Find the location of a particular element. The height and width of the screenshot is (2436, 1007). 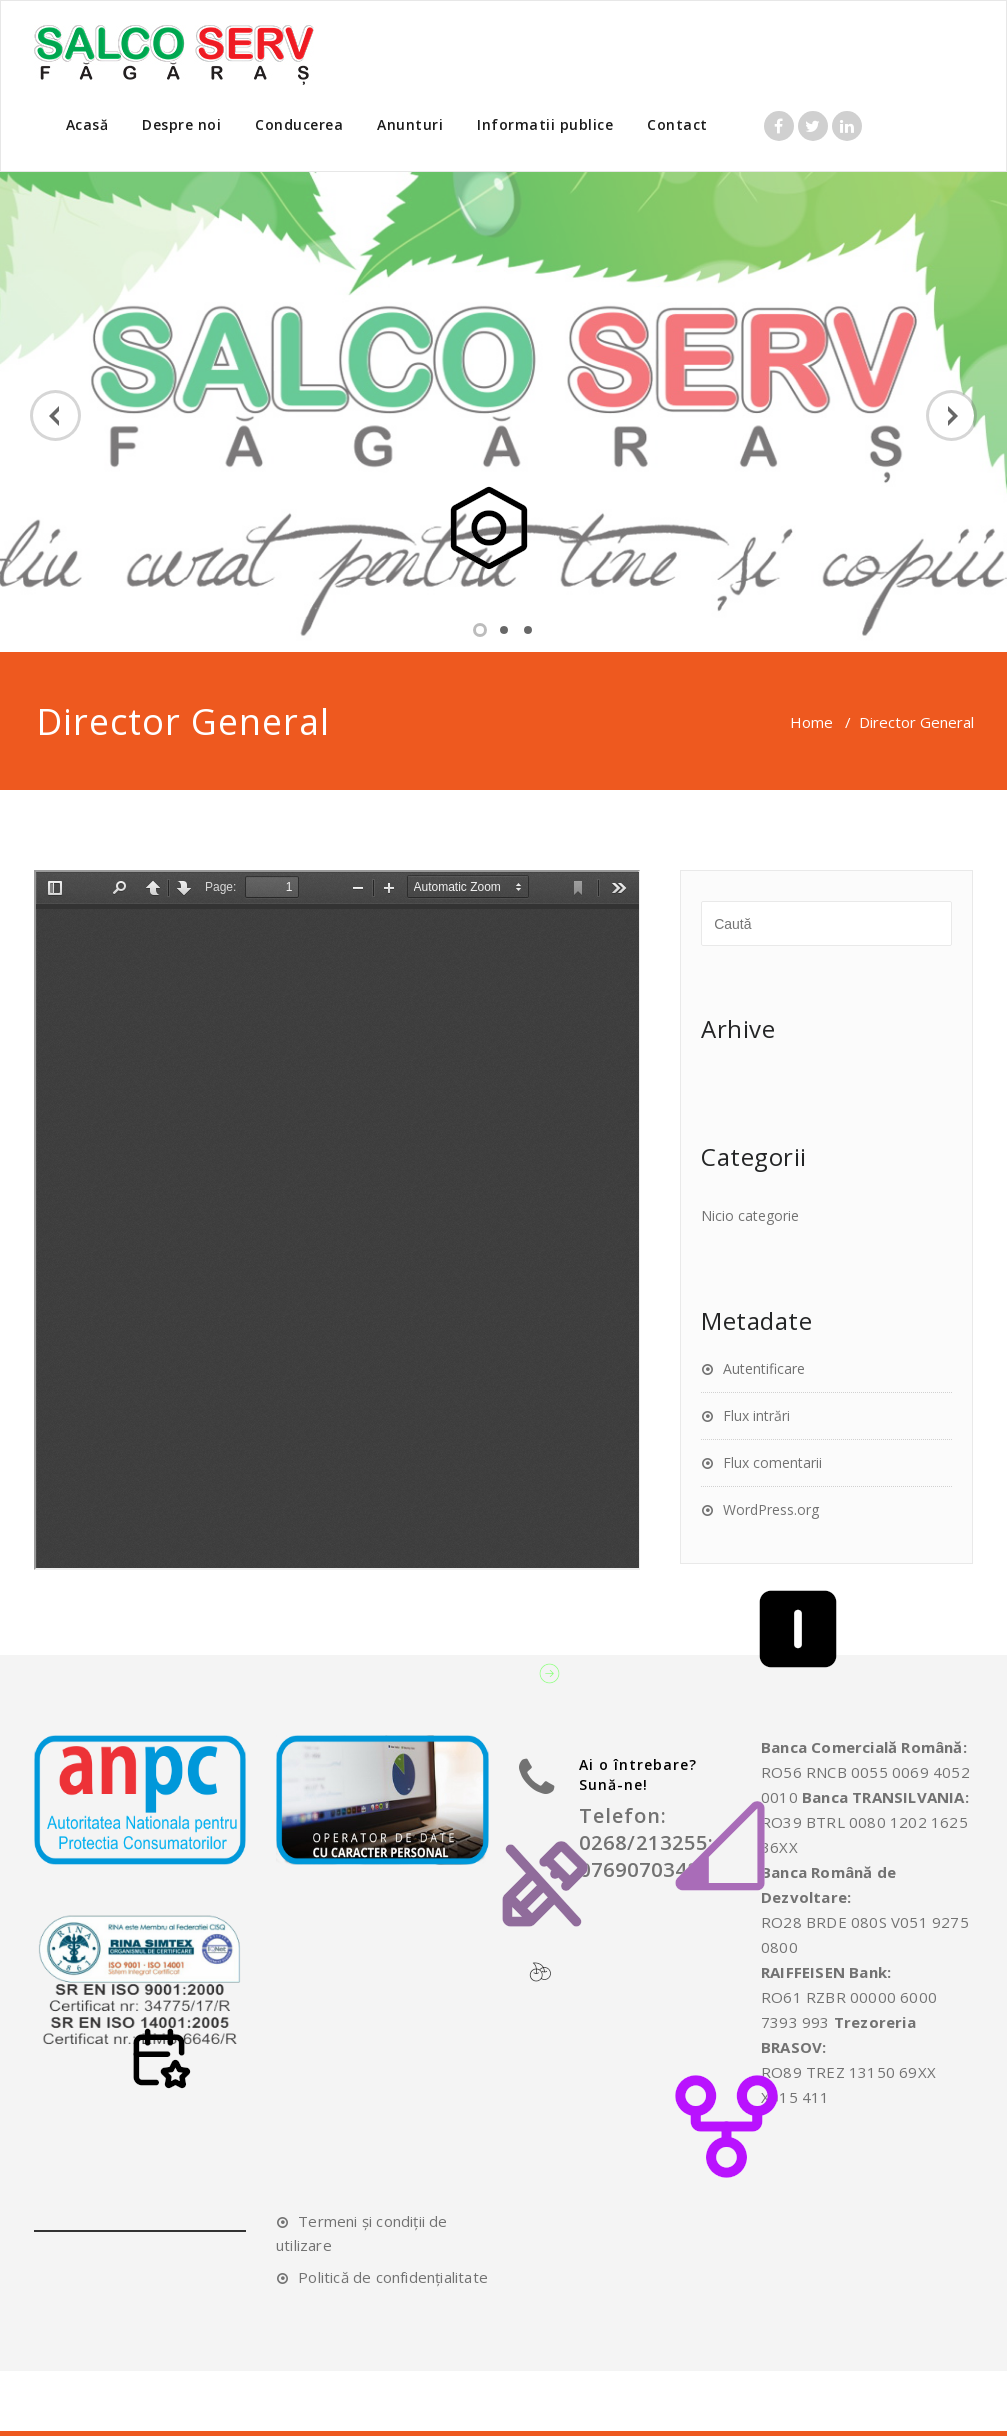

indicates fruit or produce category is located at coordinates (540, 1972).